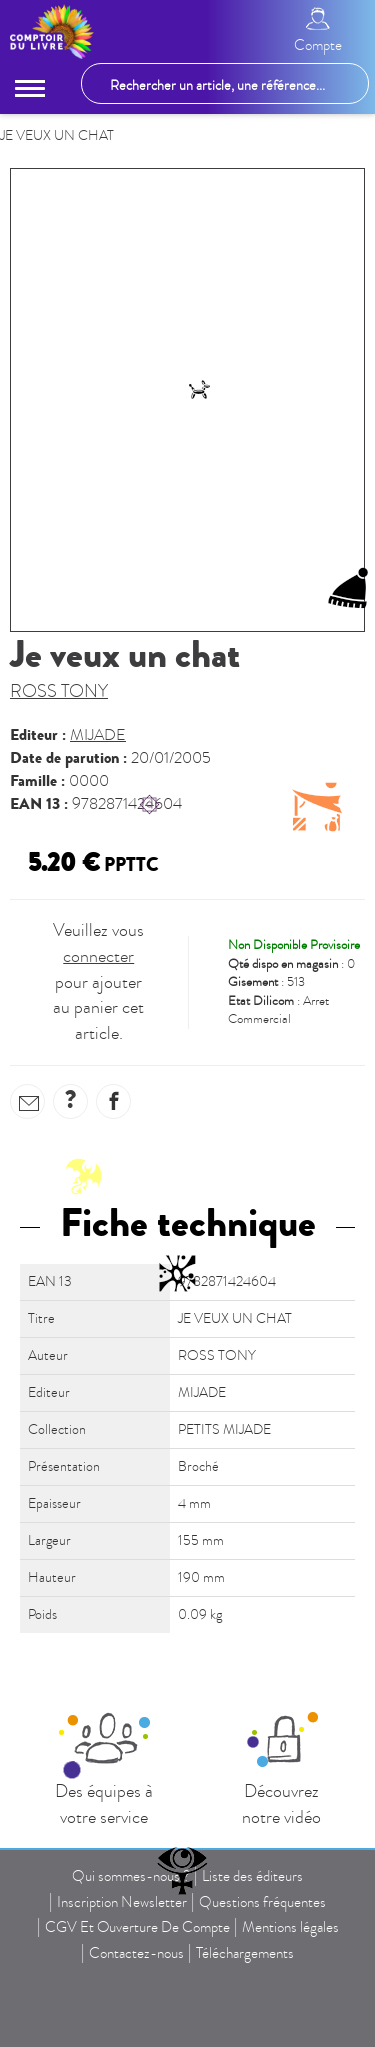 Image resolution: width=375 pixels, height=2047 pixels. Describe the element at coordinates (183, 1869) in the screenshot. I see `view templar or crusader faction details` at that location.